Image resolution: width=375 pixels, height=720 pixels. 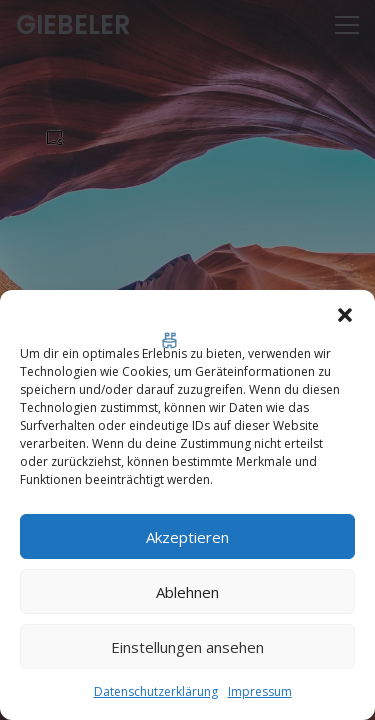 I want to click on access tablet payment or billing settings, so click(x=54, y=137).